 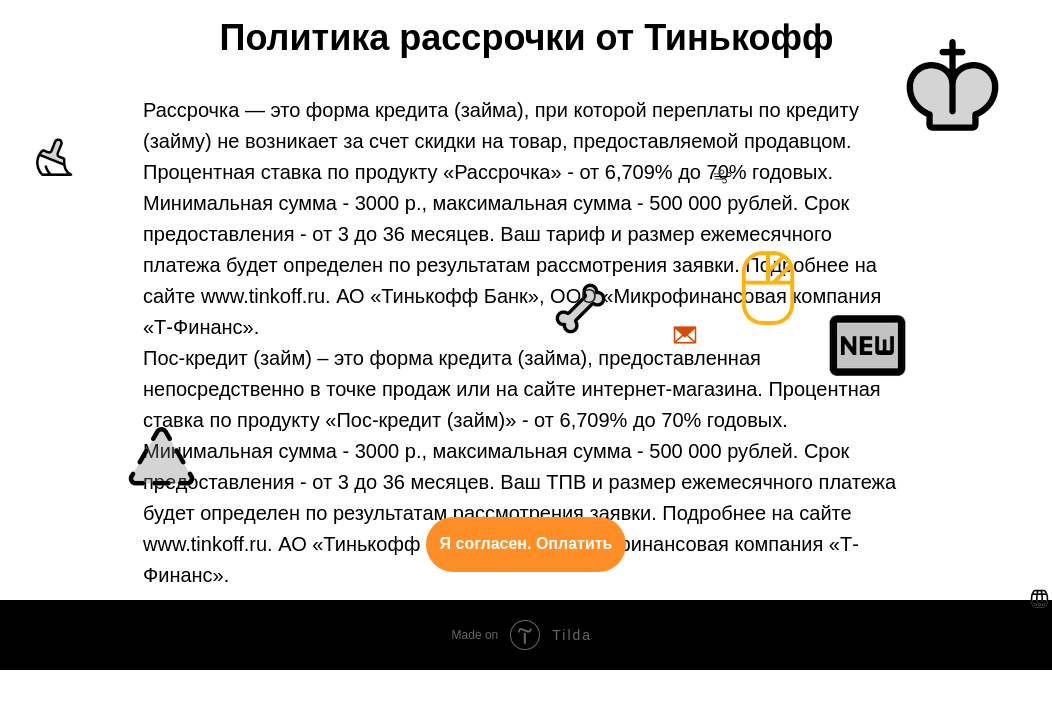 What do you see at coordinates (867, 345) in the screenshot?
I see `indicates new content or recently added items` at bounding box center [867, 345].